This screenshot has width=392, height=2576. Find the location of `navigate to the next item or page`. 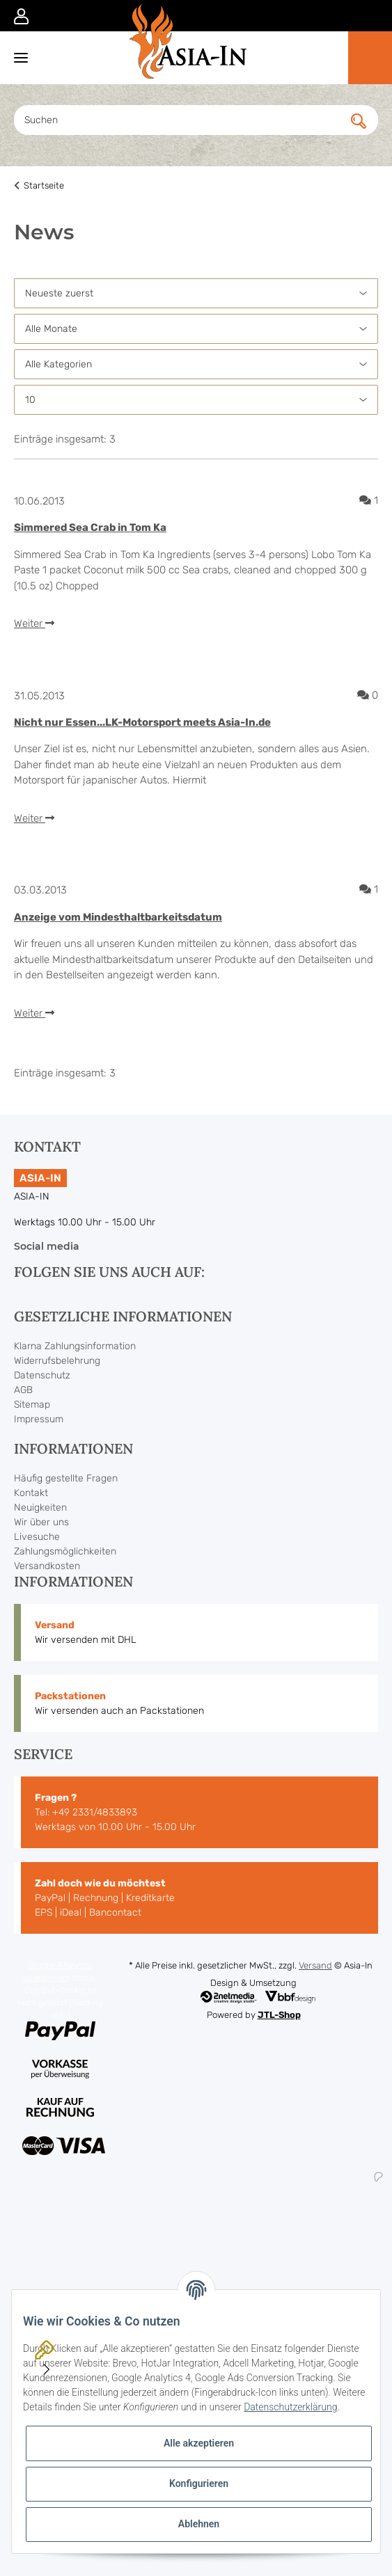

navigate to the next item or page is located at coordinates (46, 2369).